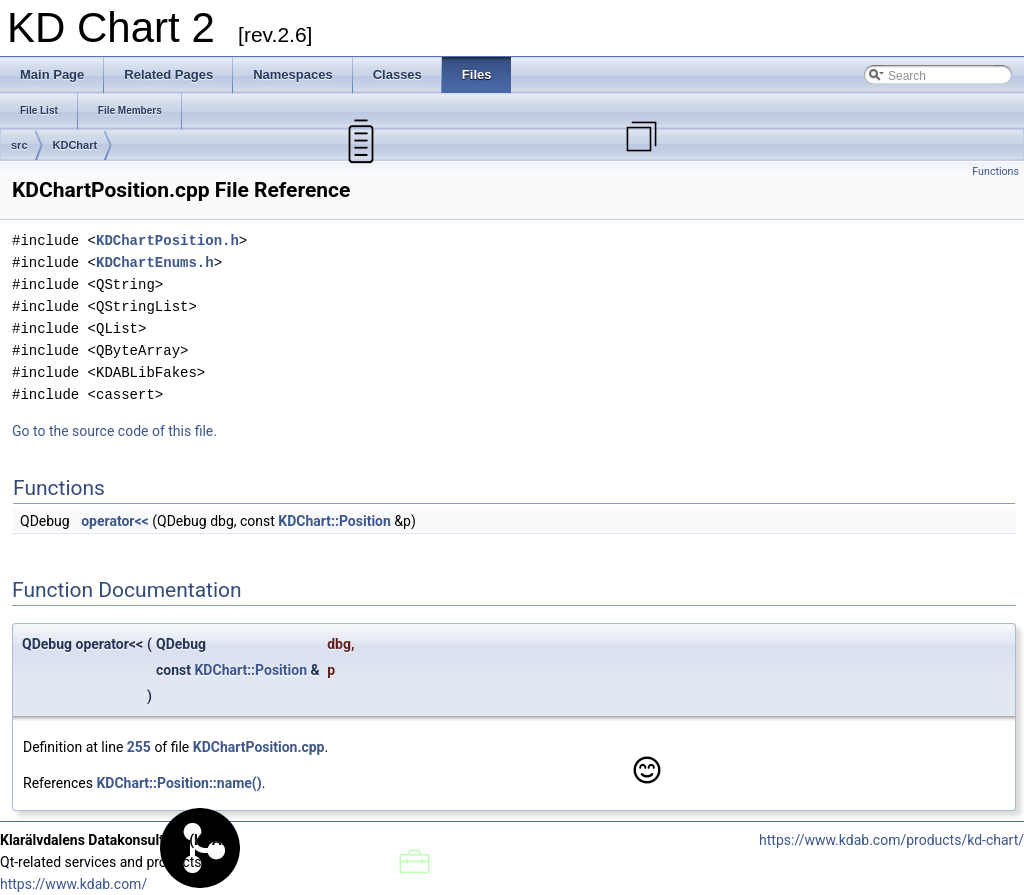  Describe the element at coordinates (361, 142) in the screenshot. I see `indicates full battery charge` at that location.